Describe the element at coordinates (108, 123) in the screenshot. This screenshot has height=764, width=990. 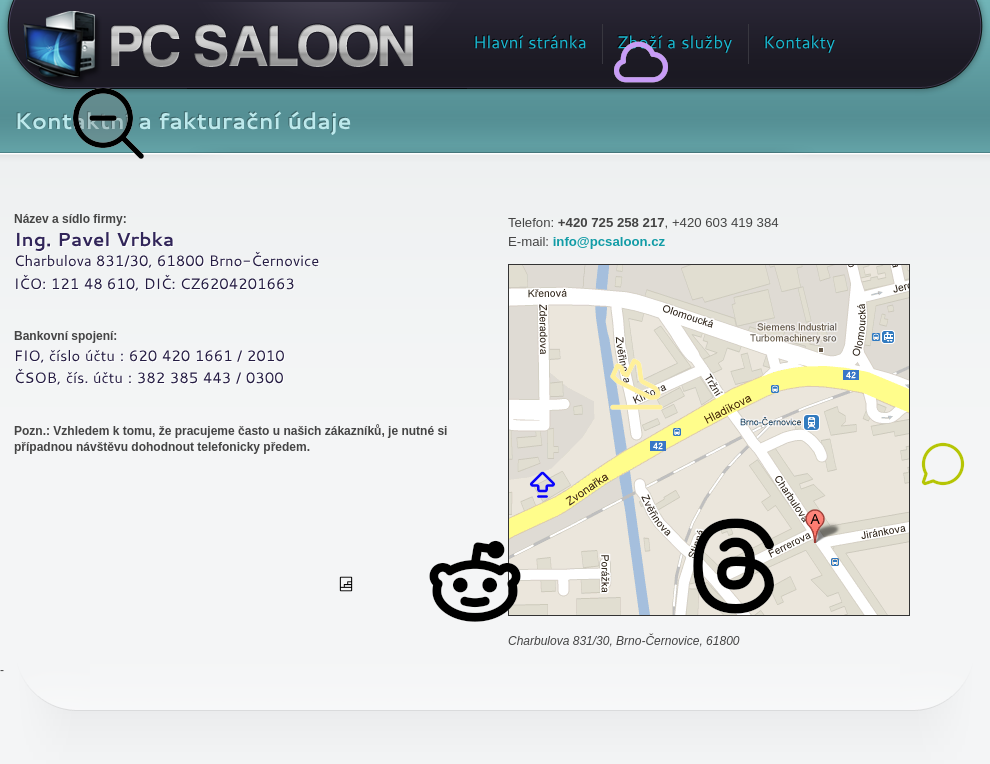
I see `zoom out of the current view` at that location.